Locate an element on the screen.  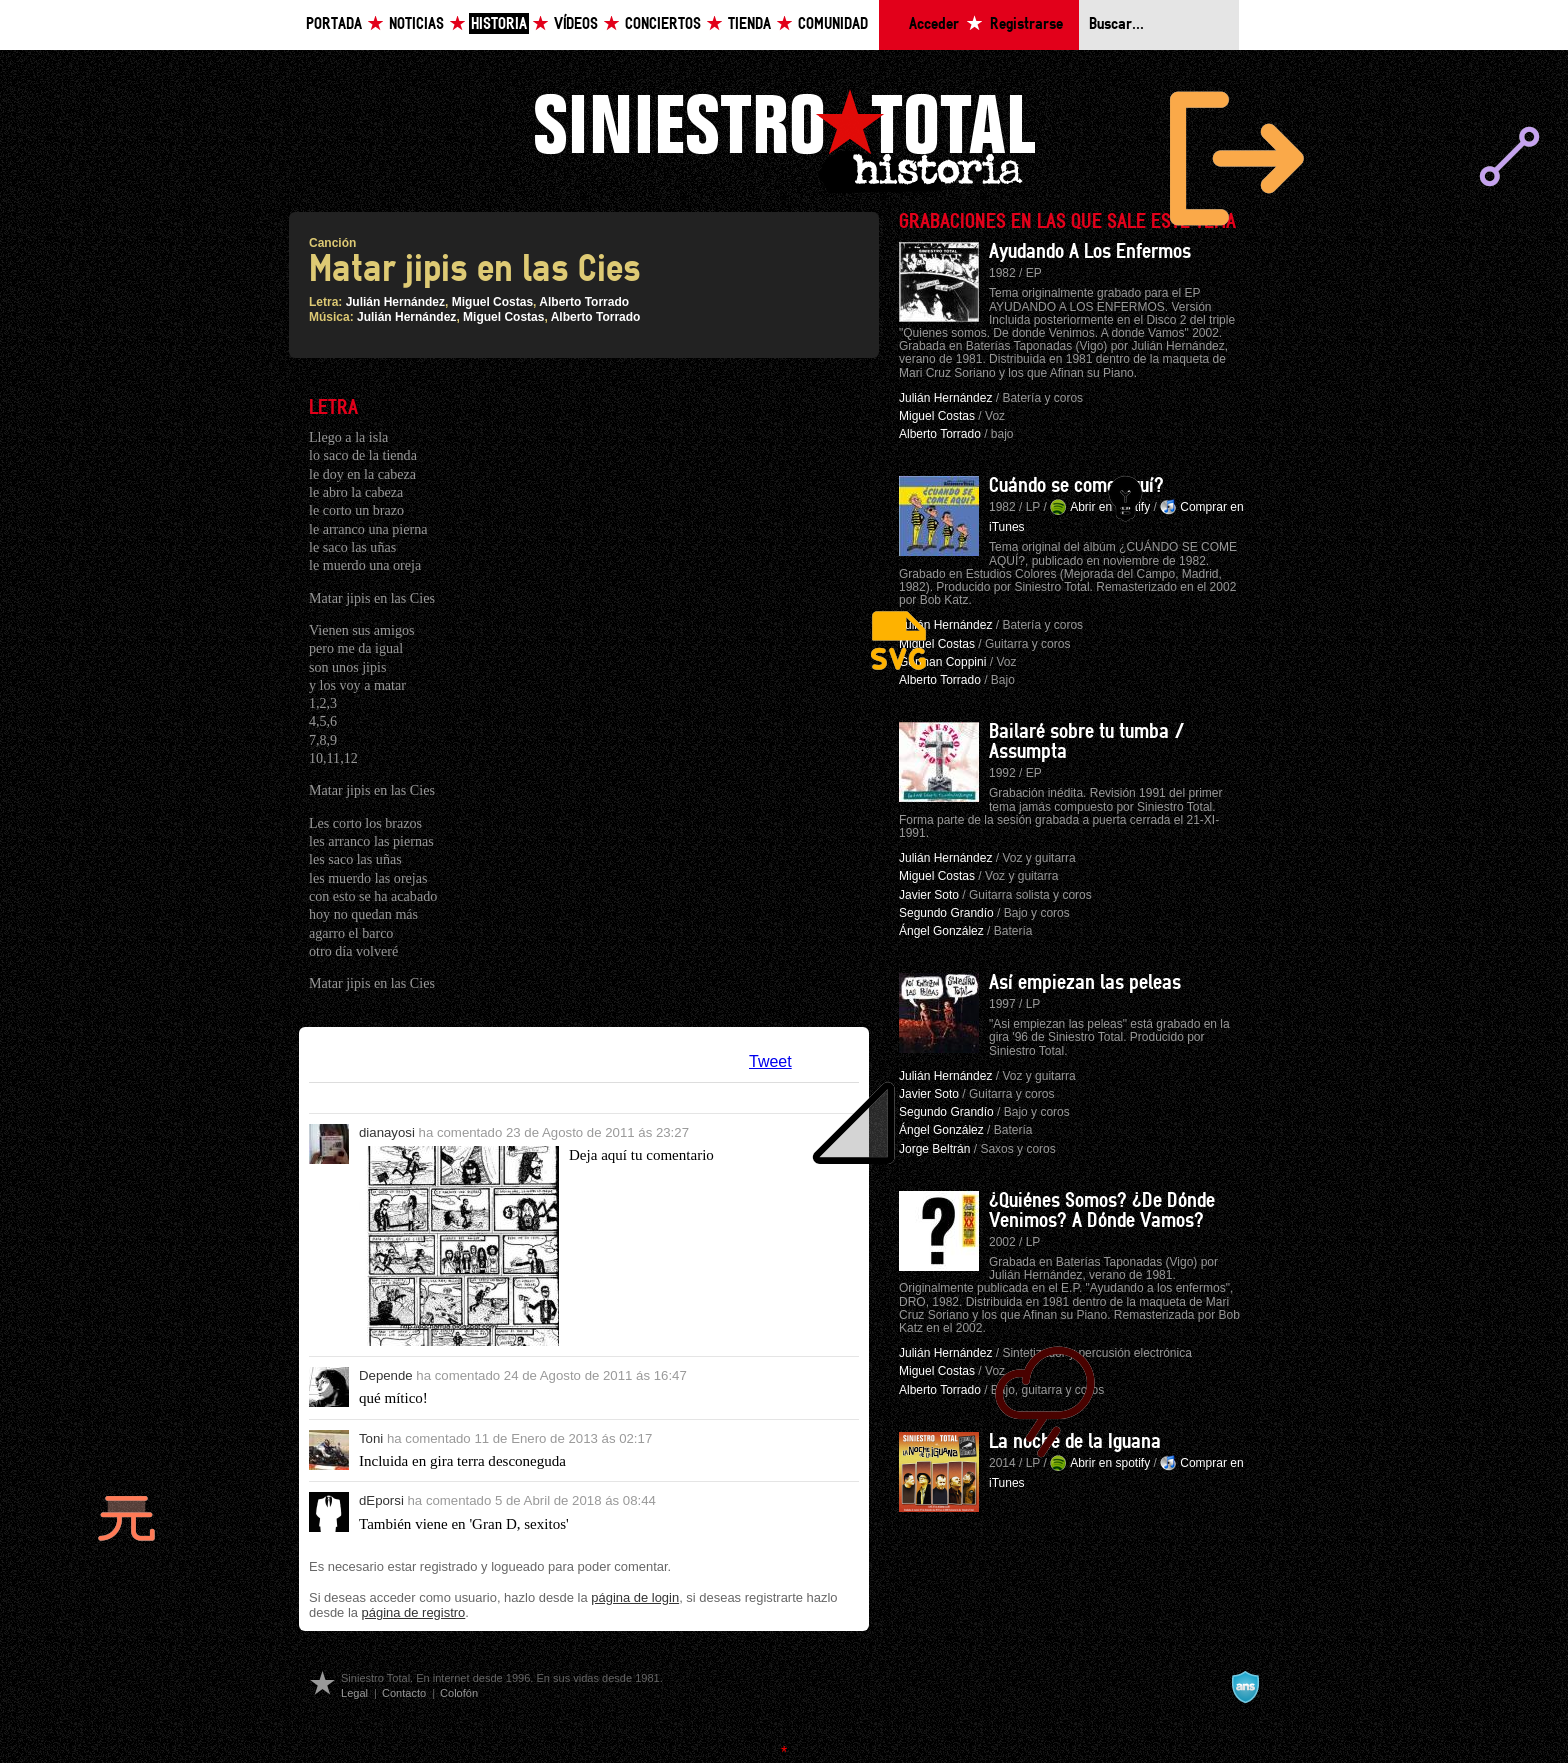
view or convert to chinese yuan currency is located at coordinates (126, 1519).